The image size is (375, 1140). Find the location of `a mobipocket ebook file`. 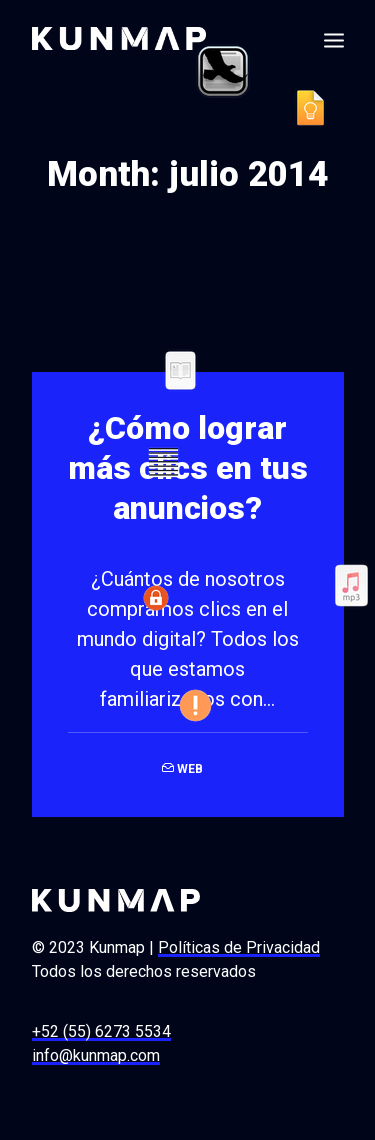

a mobipocket ebook file is located at coordinates (180, 370).